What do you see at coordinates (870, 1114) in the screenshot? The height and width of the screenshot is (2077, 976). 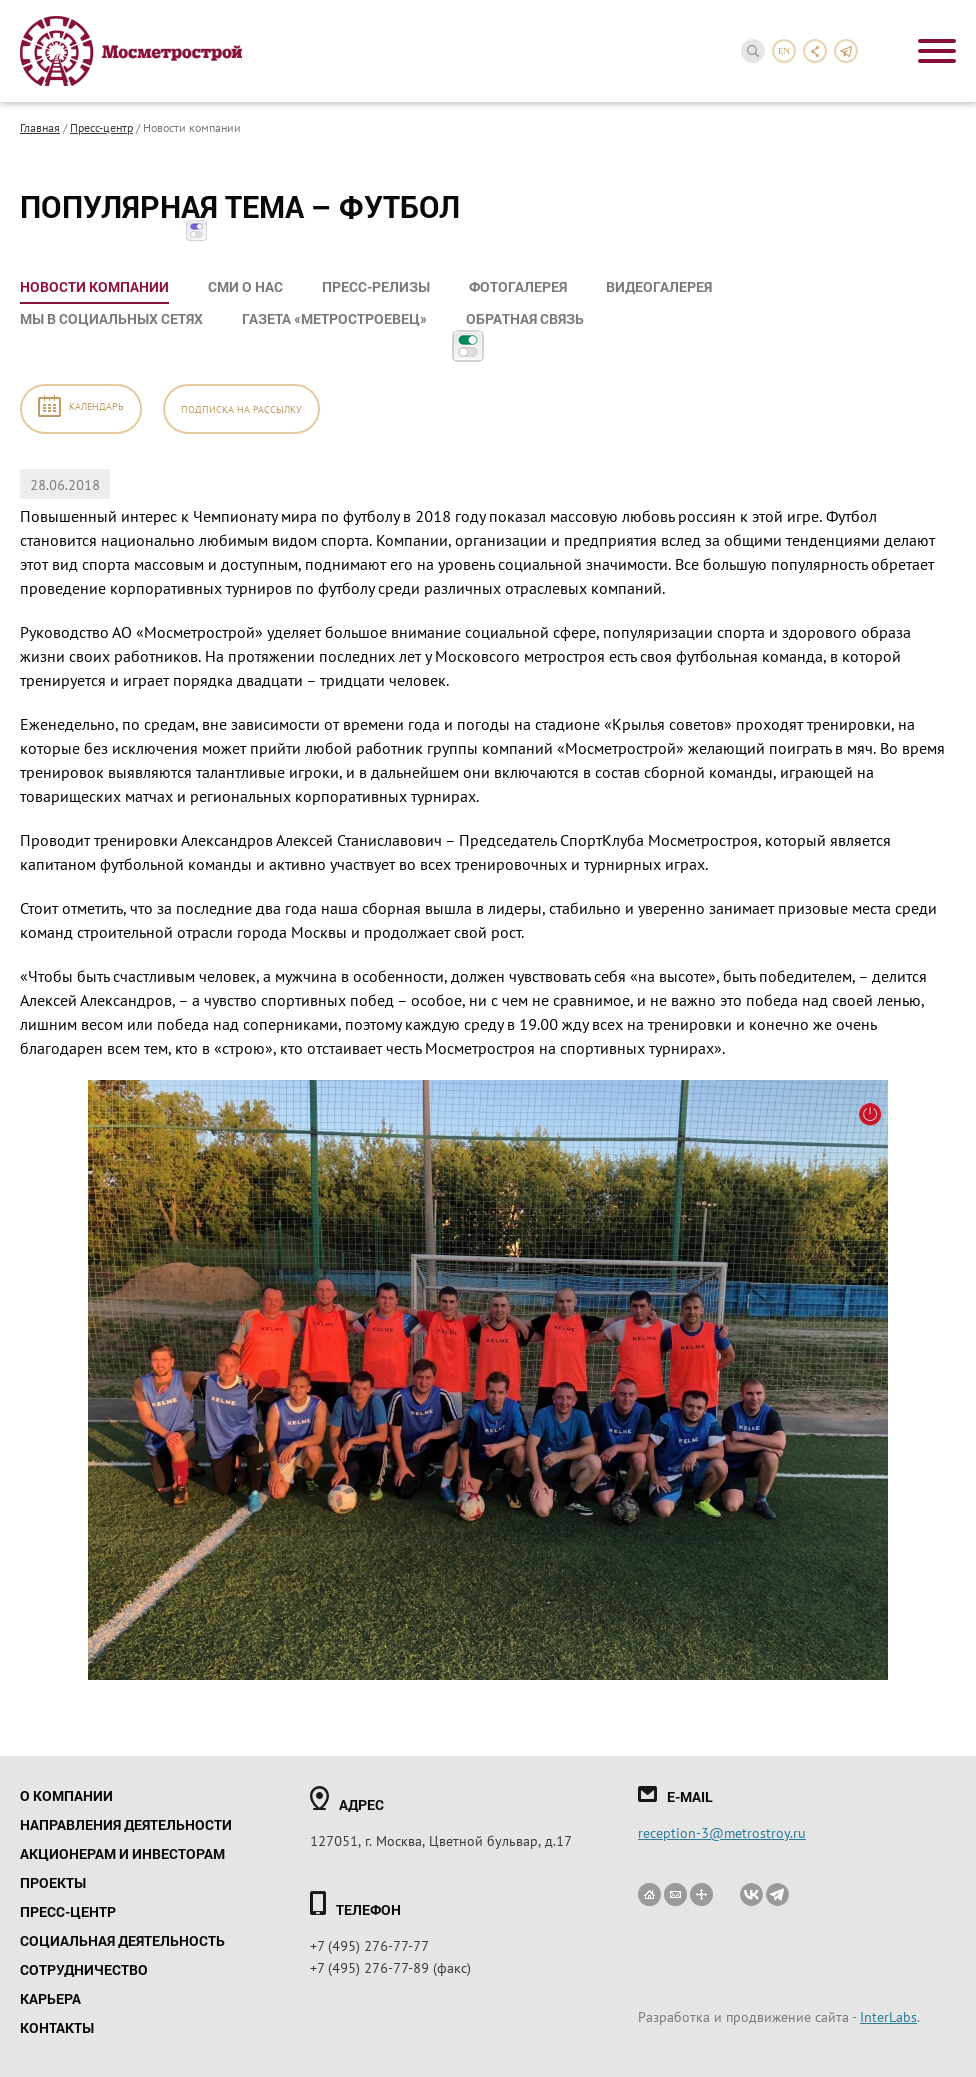 I see `shut down or power off the system` at bounding box center [870, 1114].